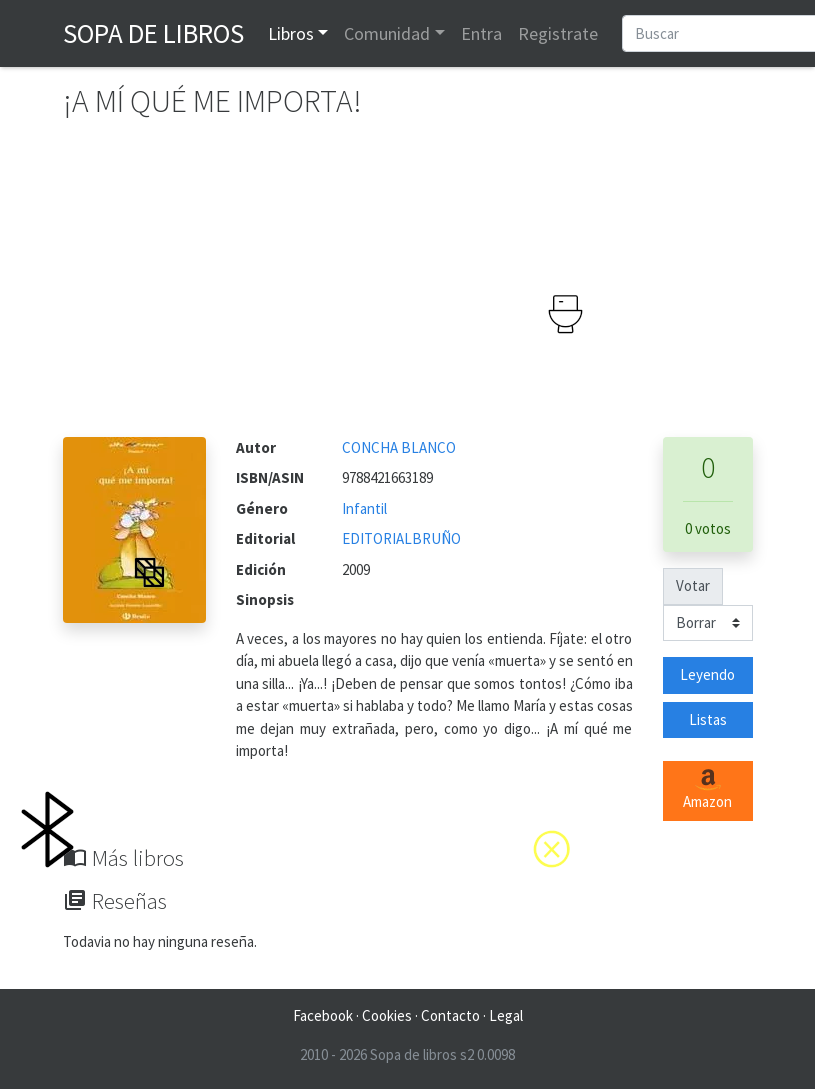  What do you see at coordinates (552, 849) in the screenshot?
I see `indicates an error or failed action` at bounding box center [552, 849].